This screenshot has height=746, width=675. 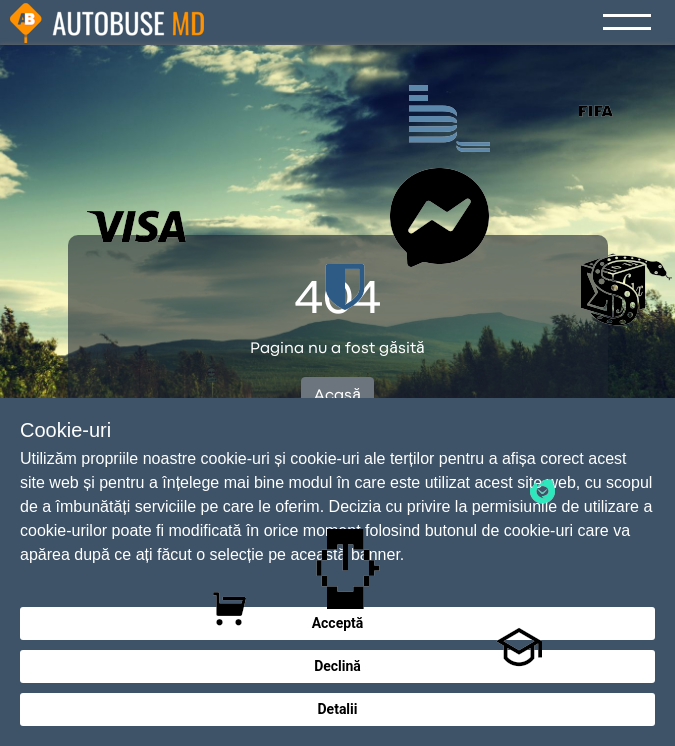 What do you see at coordinates (519, 647) in the screenshot?
I see `access education or learning section` at bounding box center [519, 647].